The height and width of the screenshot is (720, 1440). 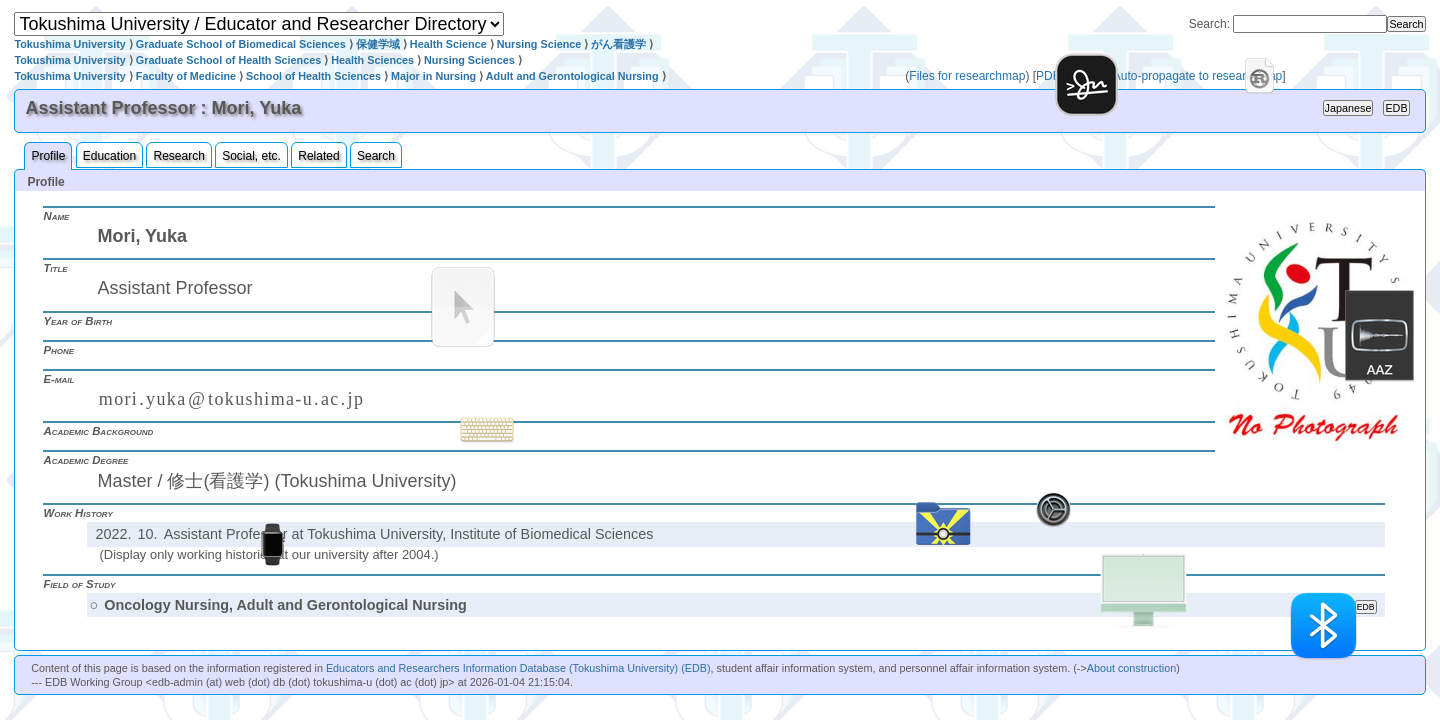 What do you see at coordinates (1143, 588) in the screenshot?
I see `select green iMac as your device type` at bounding box center [1143, 588].